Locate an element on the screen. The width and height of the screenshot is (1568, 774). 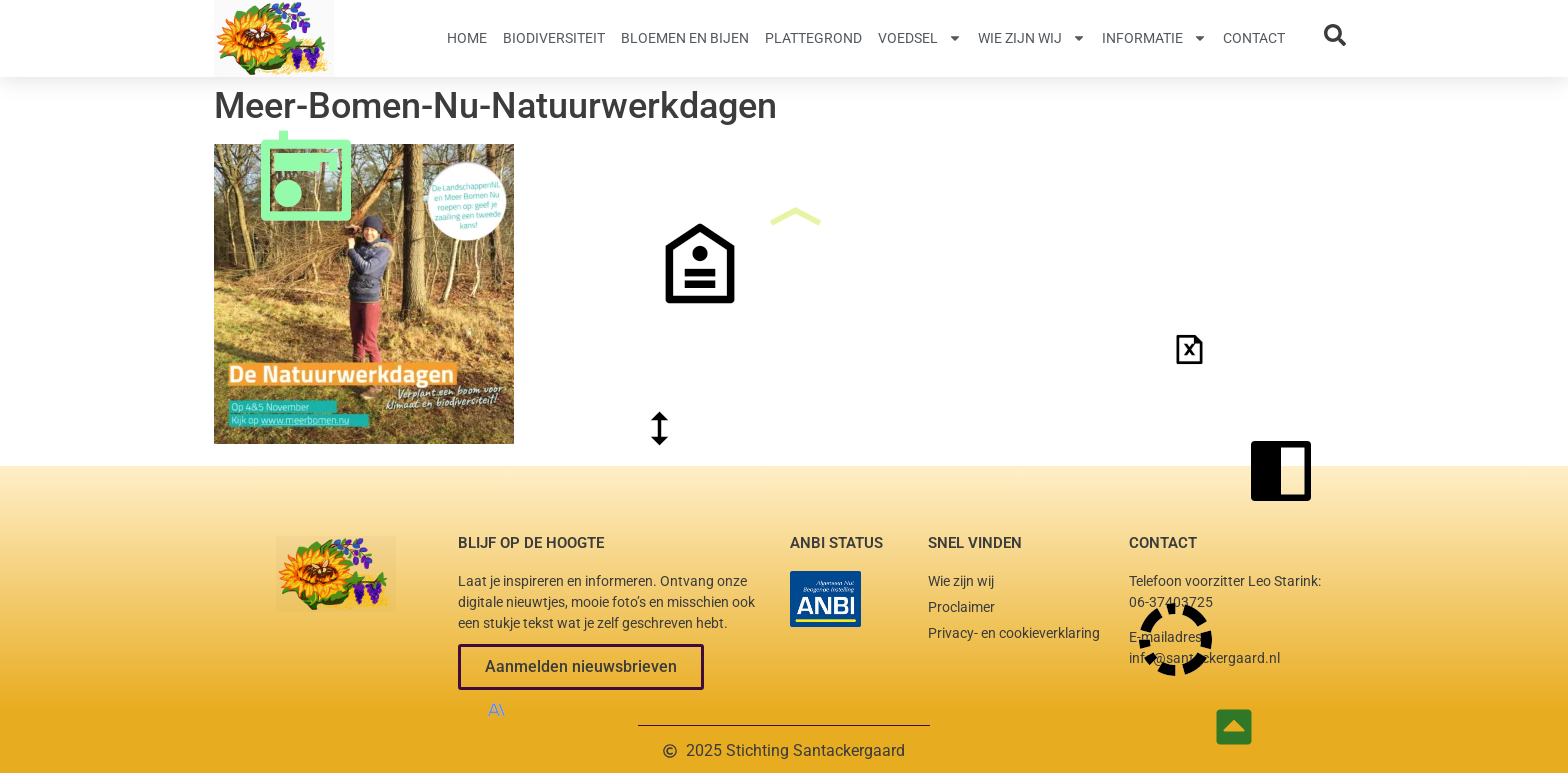
expand content vertically is located at coordinates (659, 428).